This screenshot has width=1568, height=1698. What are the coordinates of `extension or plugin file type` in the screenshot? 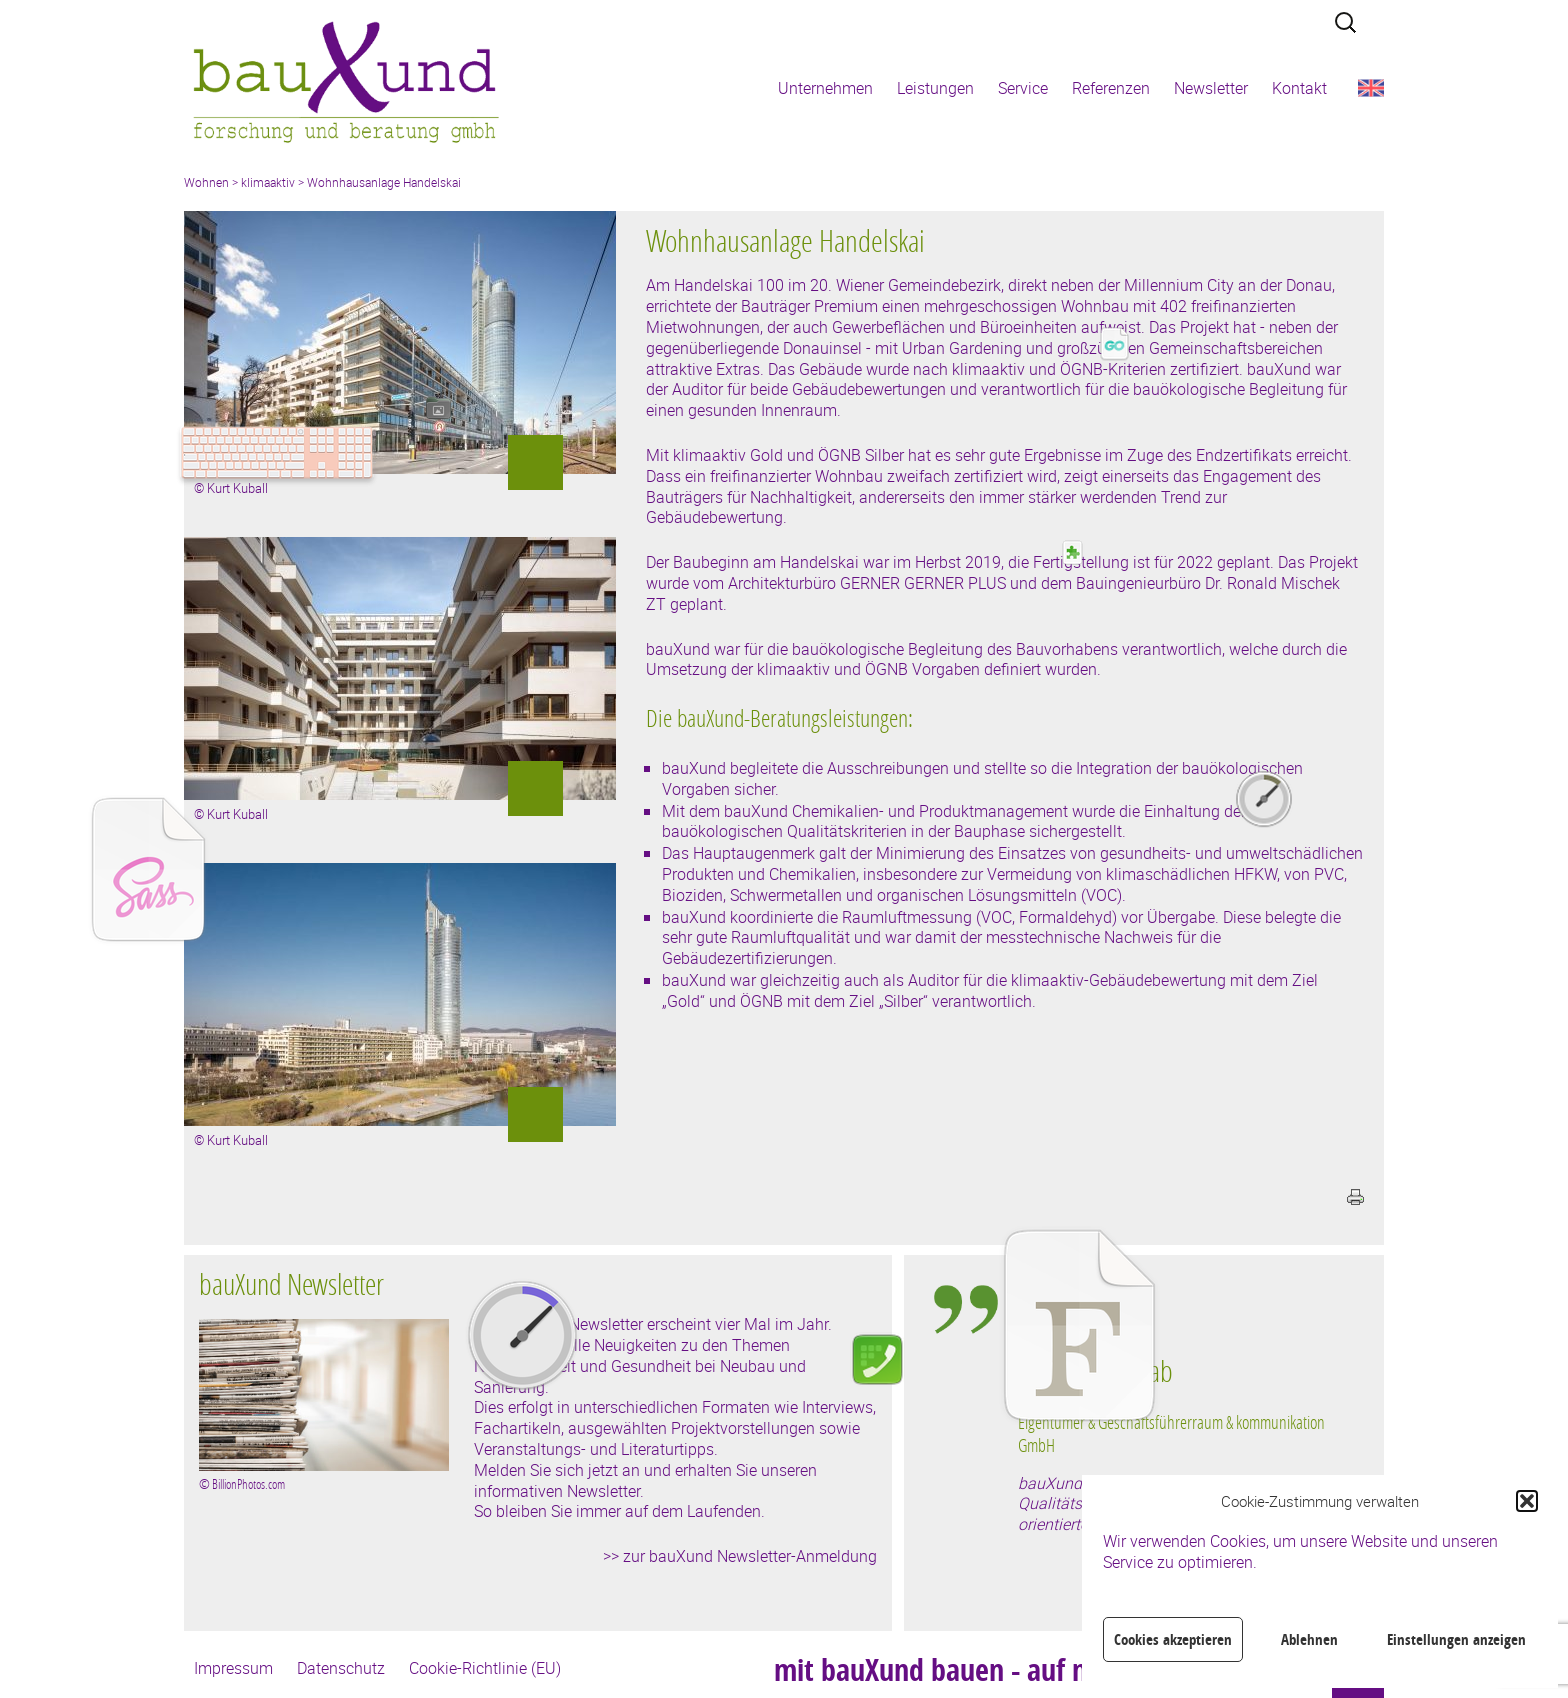 It's located at (1072, 552).